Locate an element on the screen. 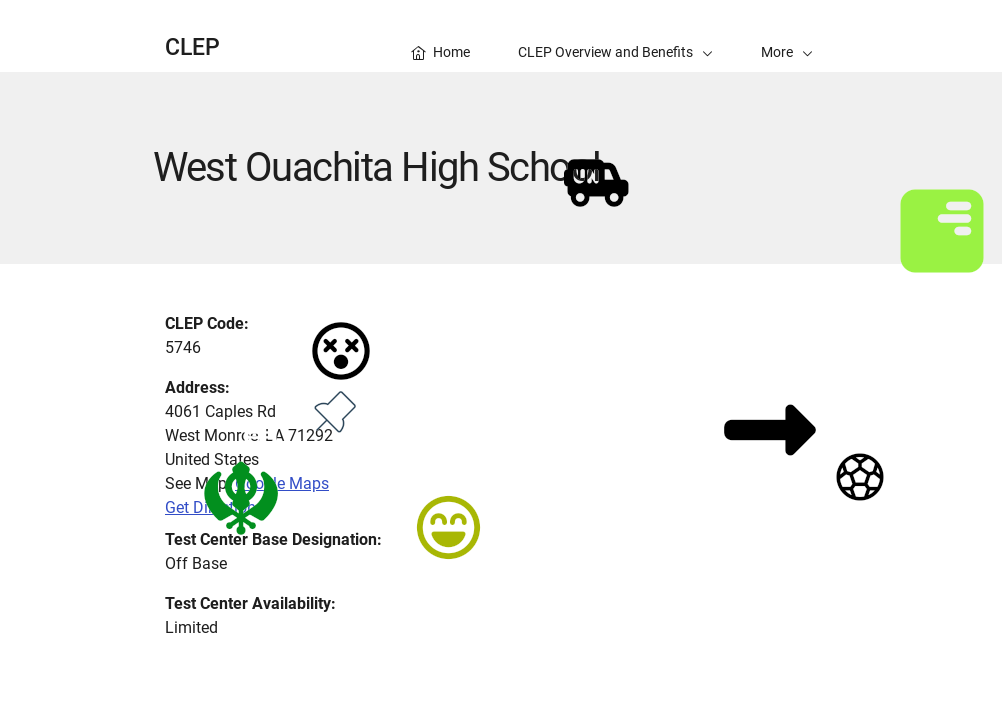  react with a laughing emoji is located at coordinates (448, 527).